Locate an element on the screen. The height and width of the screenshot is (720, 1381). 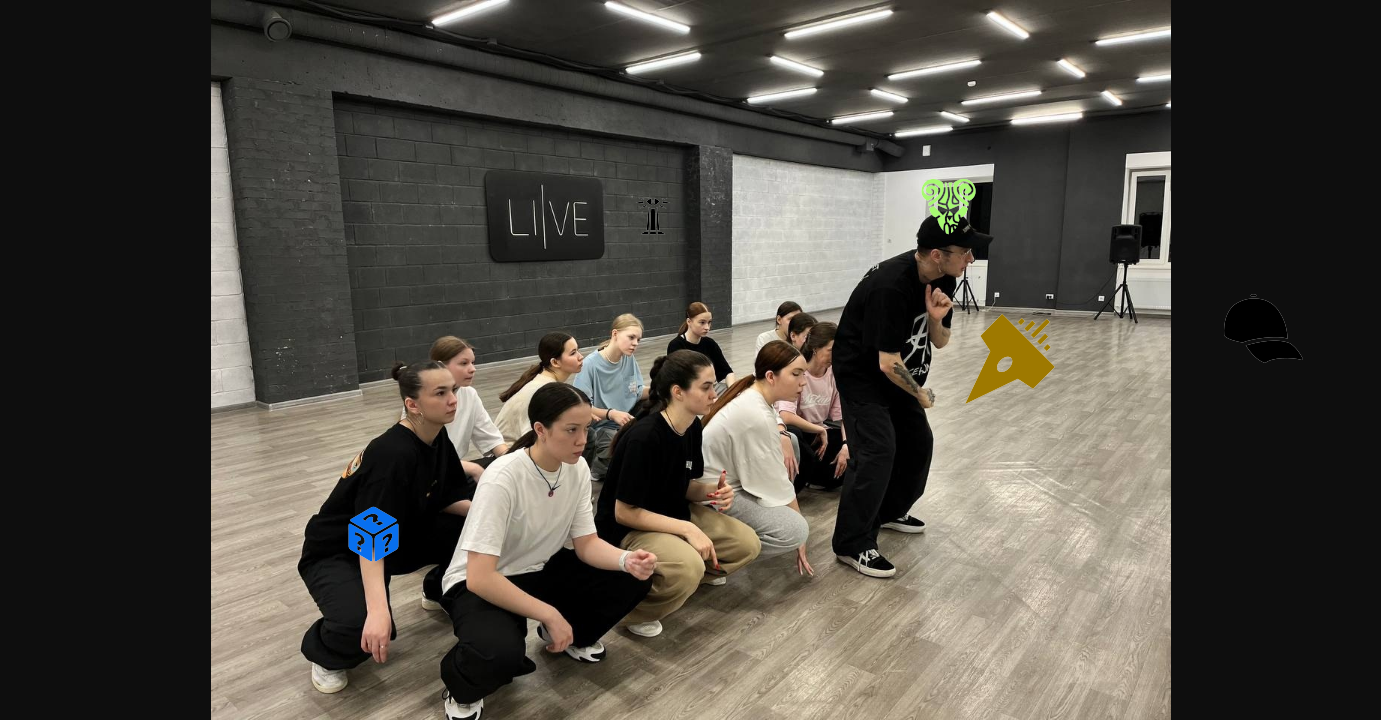
indicates an enemy stronghold or boss location is located at coordinates (653, 216).